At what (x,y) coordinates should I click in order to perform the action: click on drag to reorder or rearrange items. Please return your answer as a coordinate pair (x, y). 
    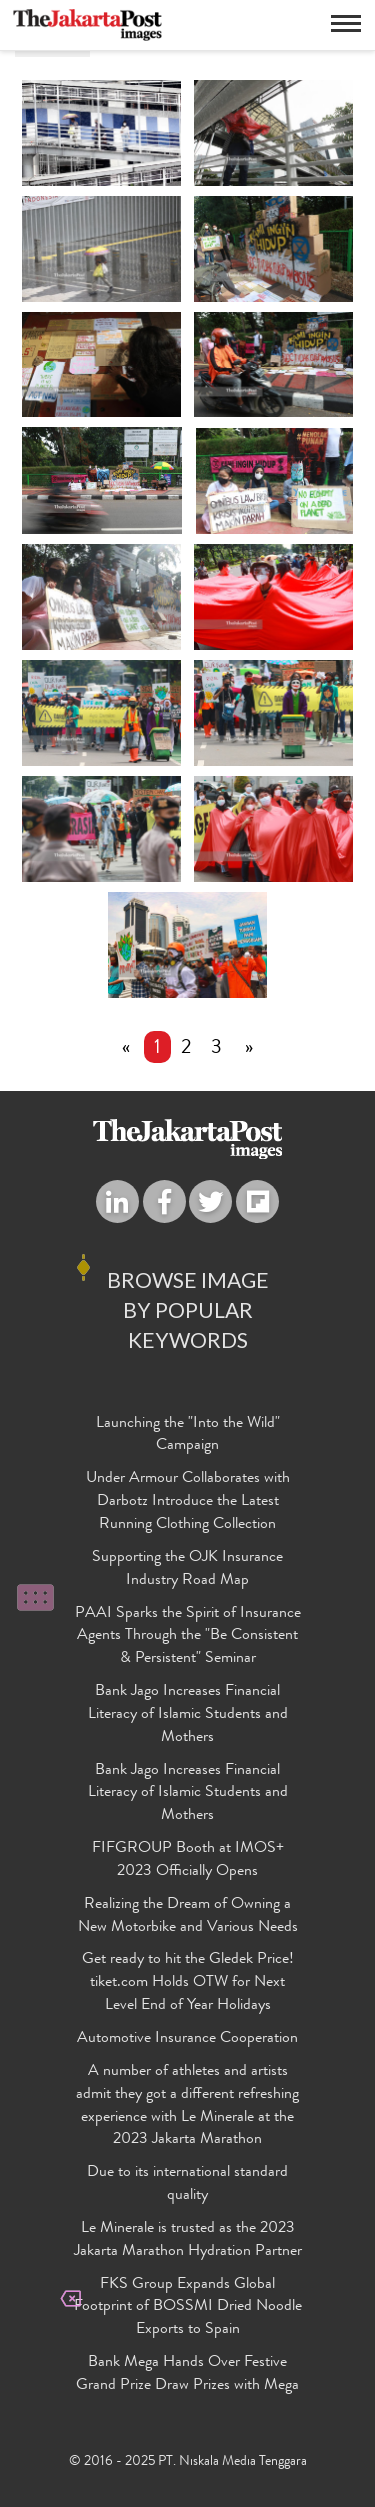
    Looking at the image, I should click on (35, 1597).